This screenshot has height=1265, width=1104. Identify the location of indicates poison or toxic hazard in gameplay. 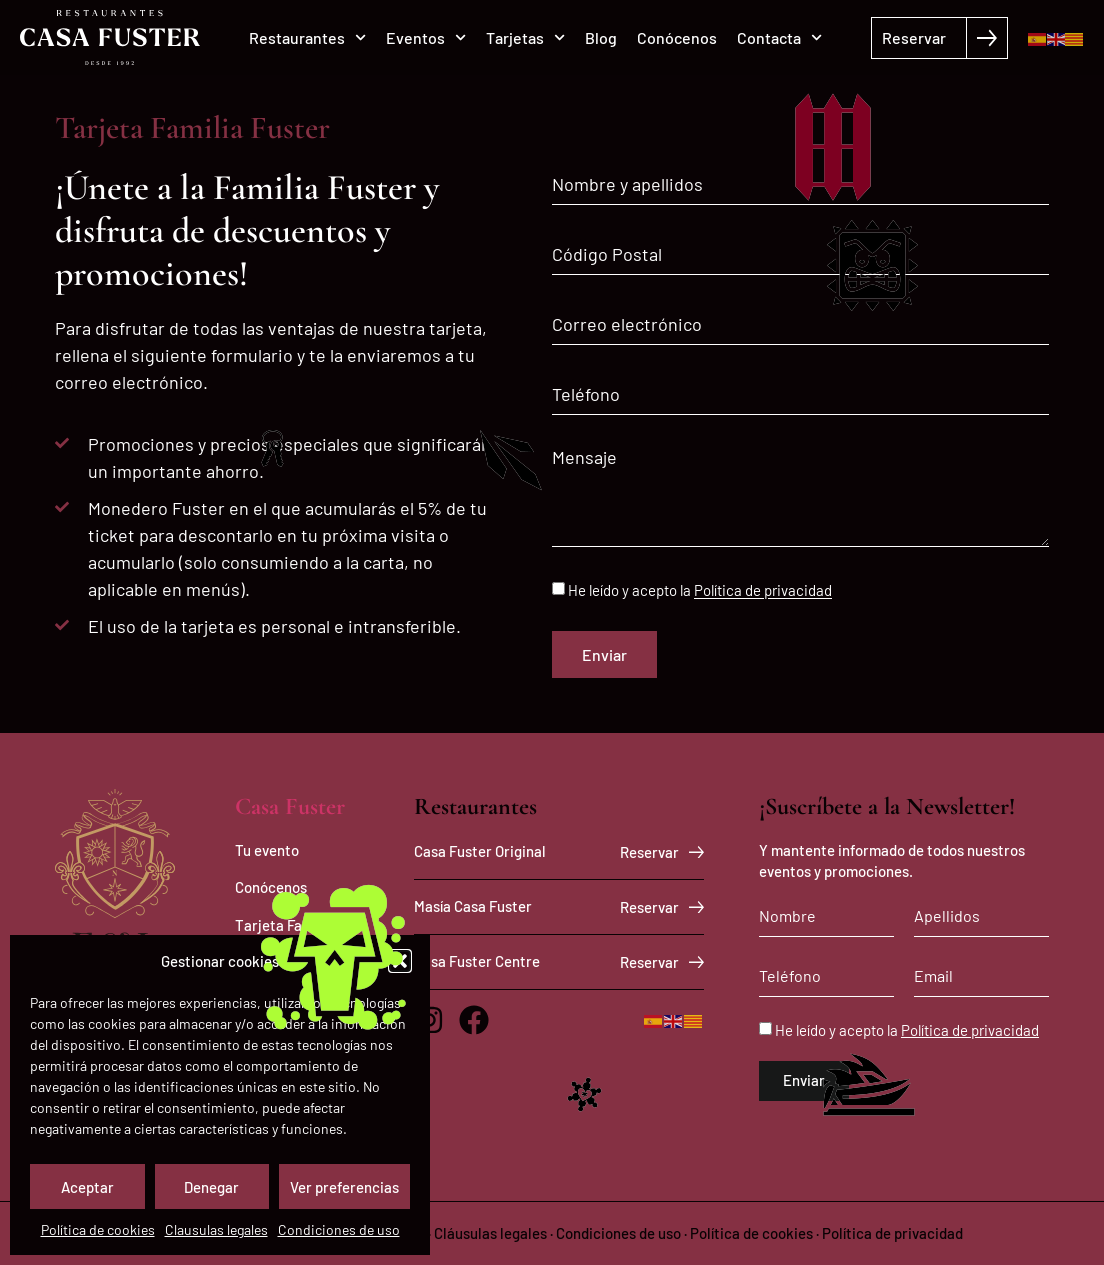
(333, 957).